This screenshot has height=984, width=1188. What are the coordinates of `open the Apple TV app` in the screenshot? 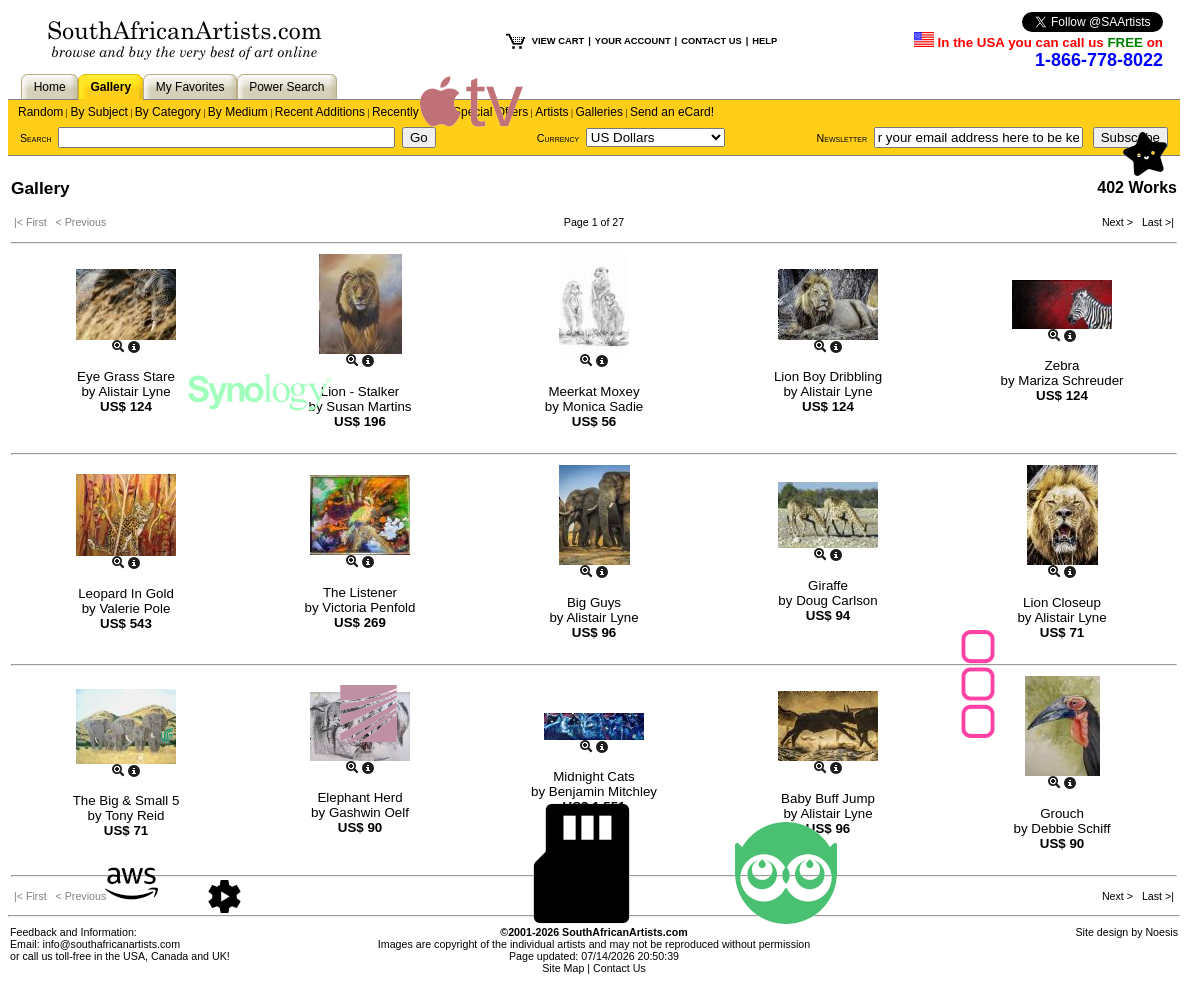 It's located at (471, 101).